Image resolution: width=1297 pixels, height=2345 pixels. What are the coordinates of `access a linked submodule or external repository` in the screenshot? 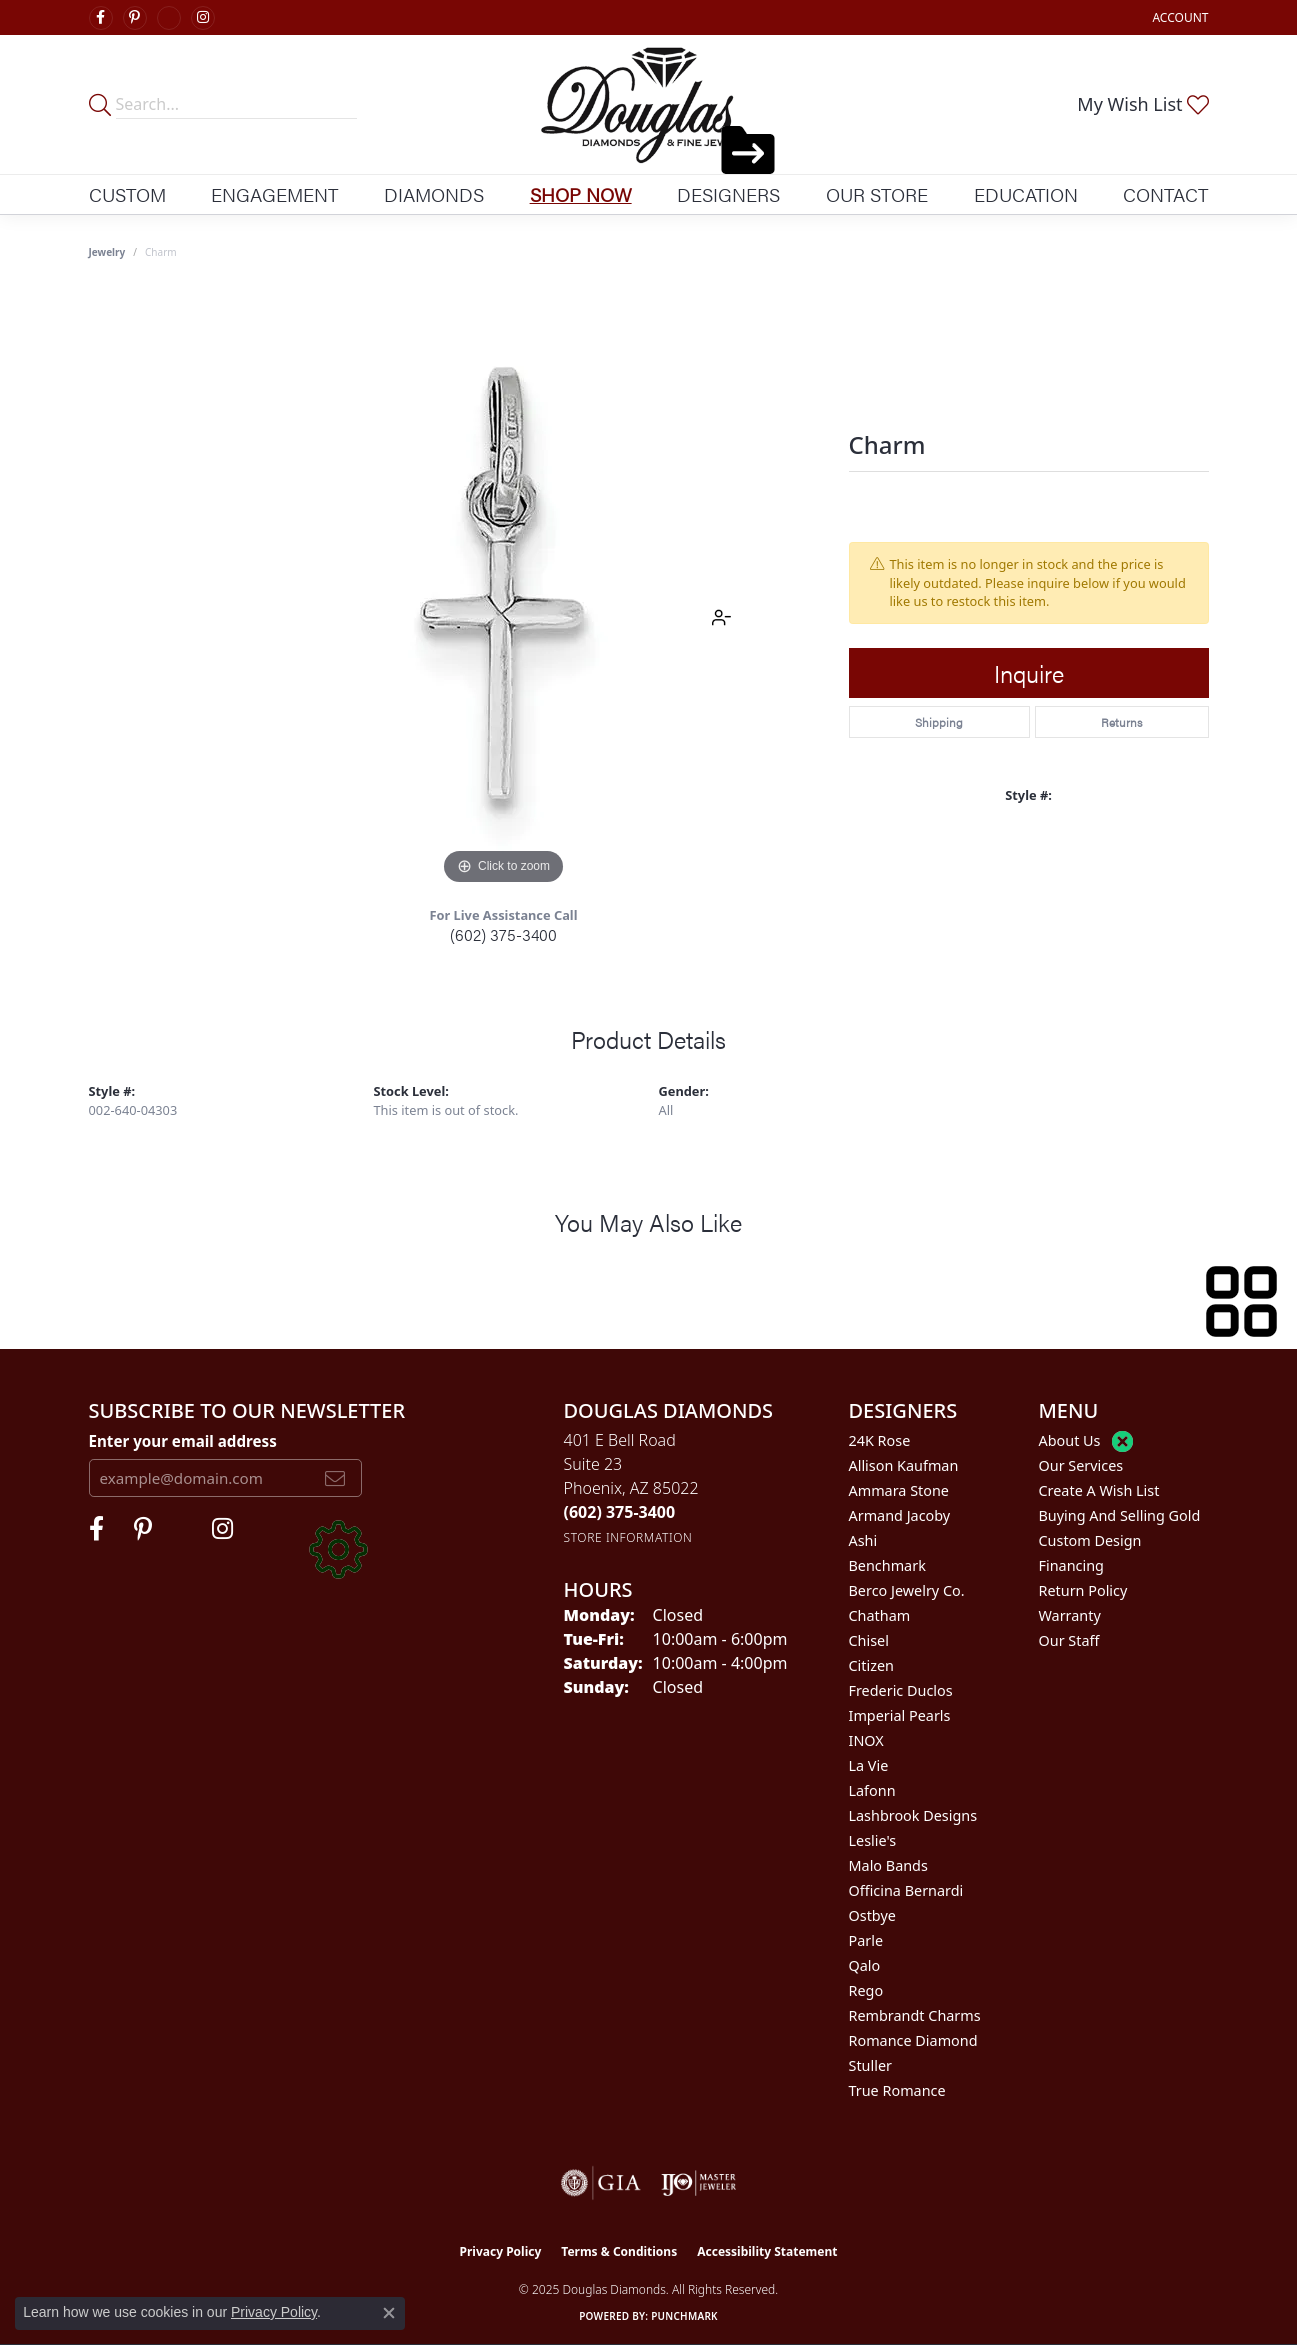 It's located at (748, 150).